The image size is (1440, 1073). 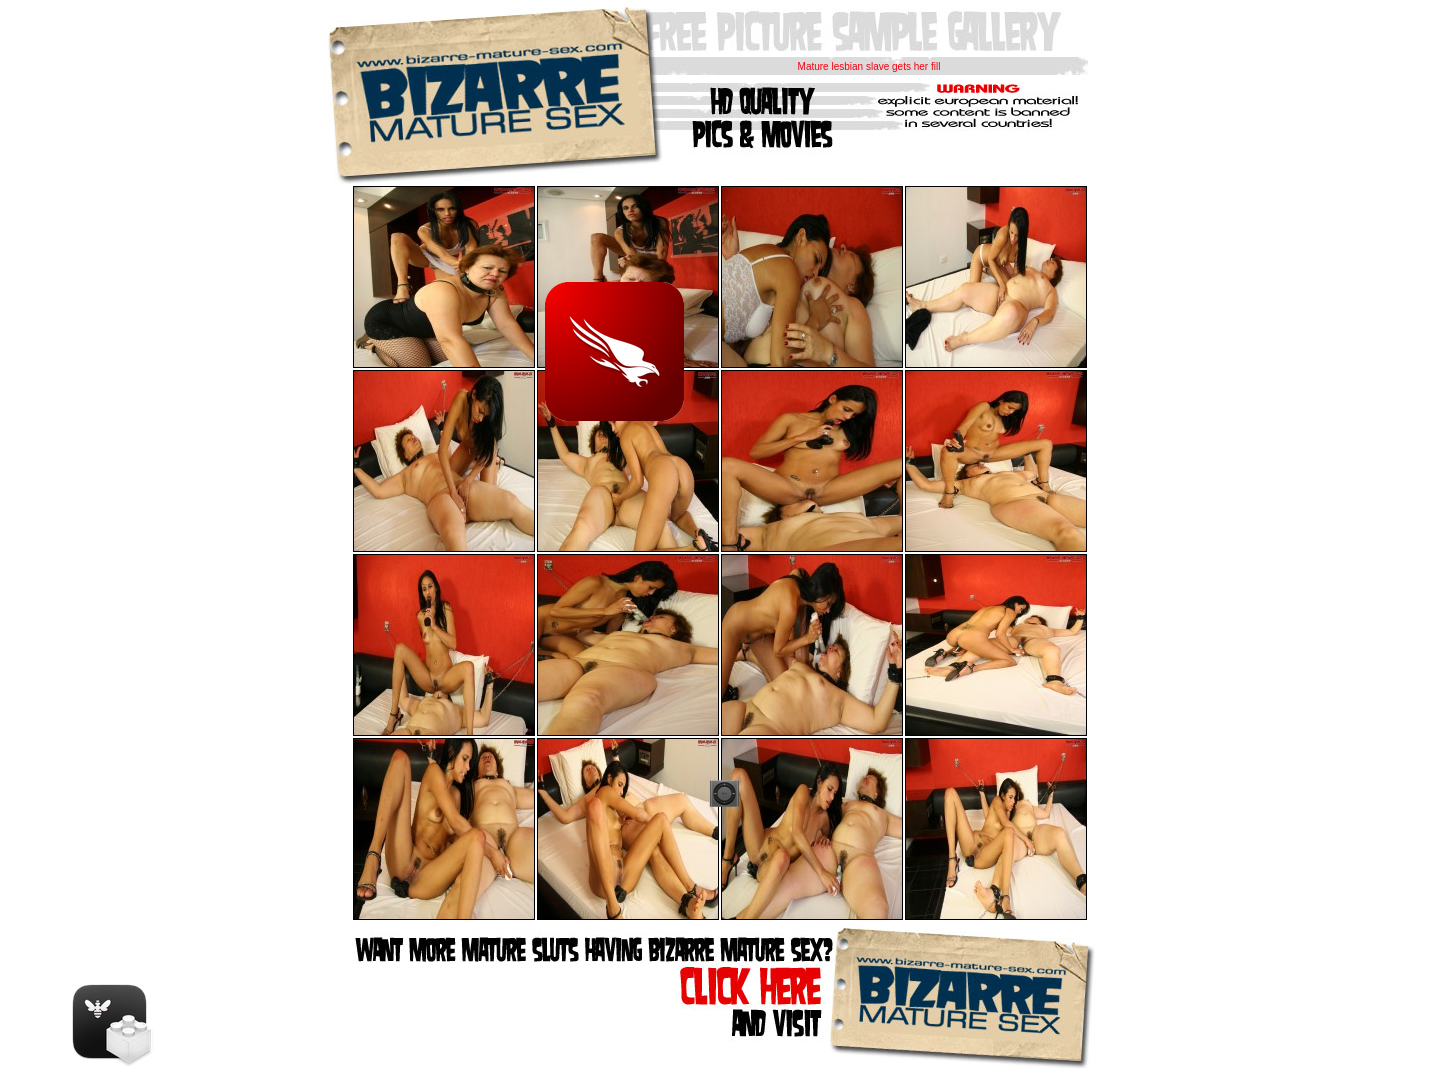 I want to click on open kandji extension manager, so click(x=109, y=1021).